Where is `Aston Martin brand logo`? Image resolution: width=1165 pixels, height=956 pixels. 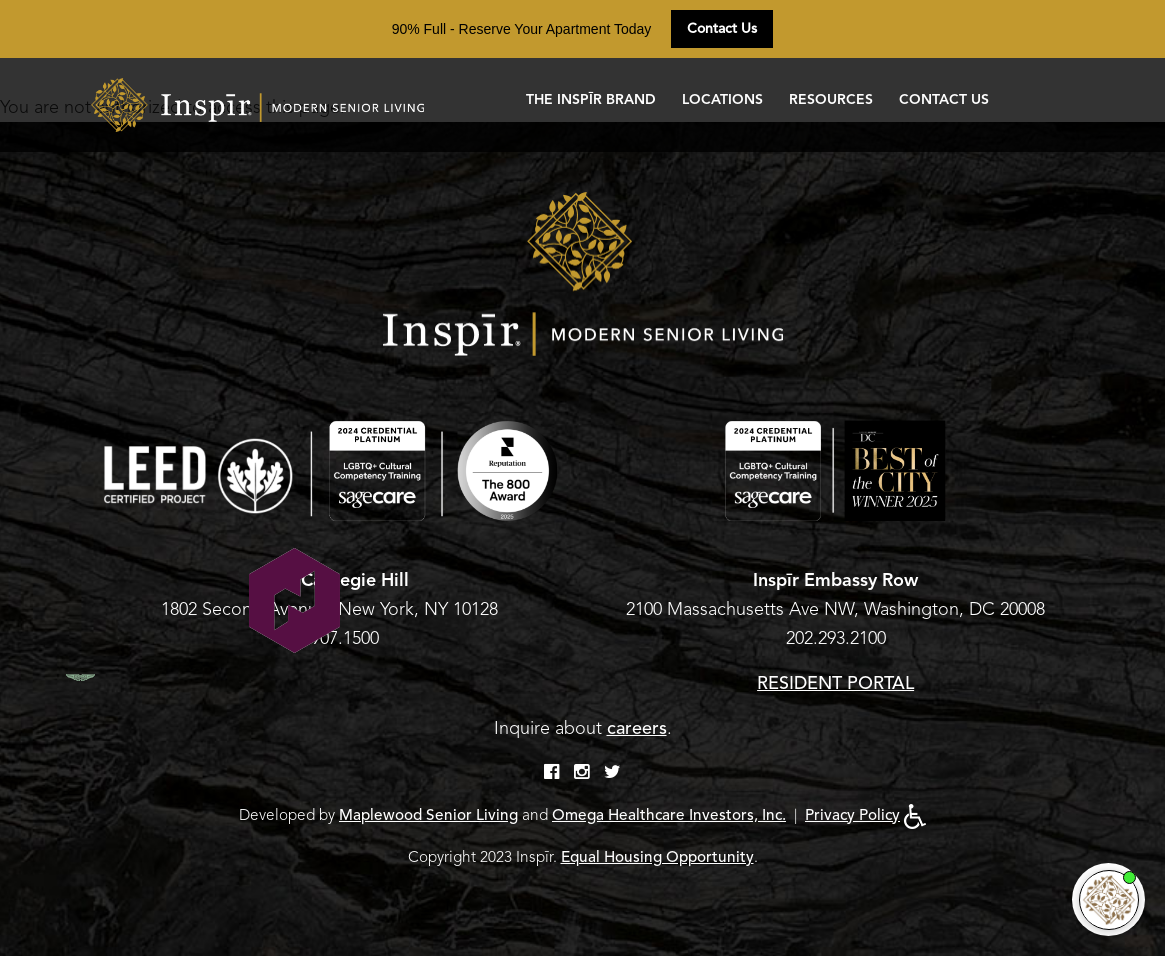
Aston Martin brand logo is located at coordinates (80, 677).